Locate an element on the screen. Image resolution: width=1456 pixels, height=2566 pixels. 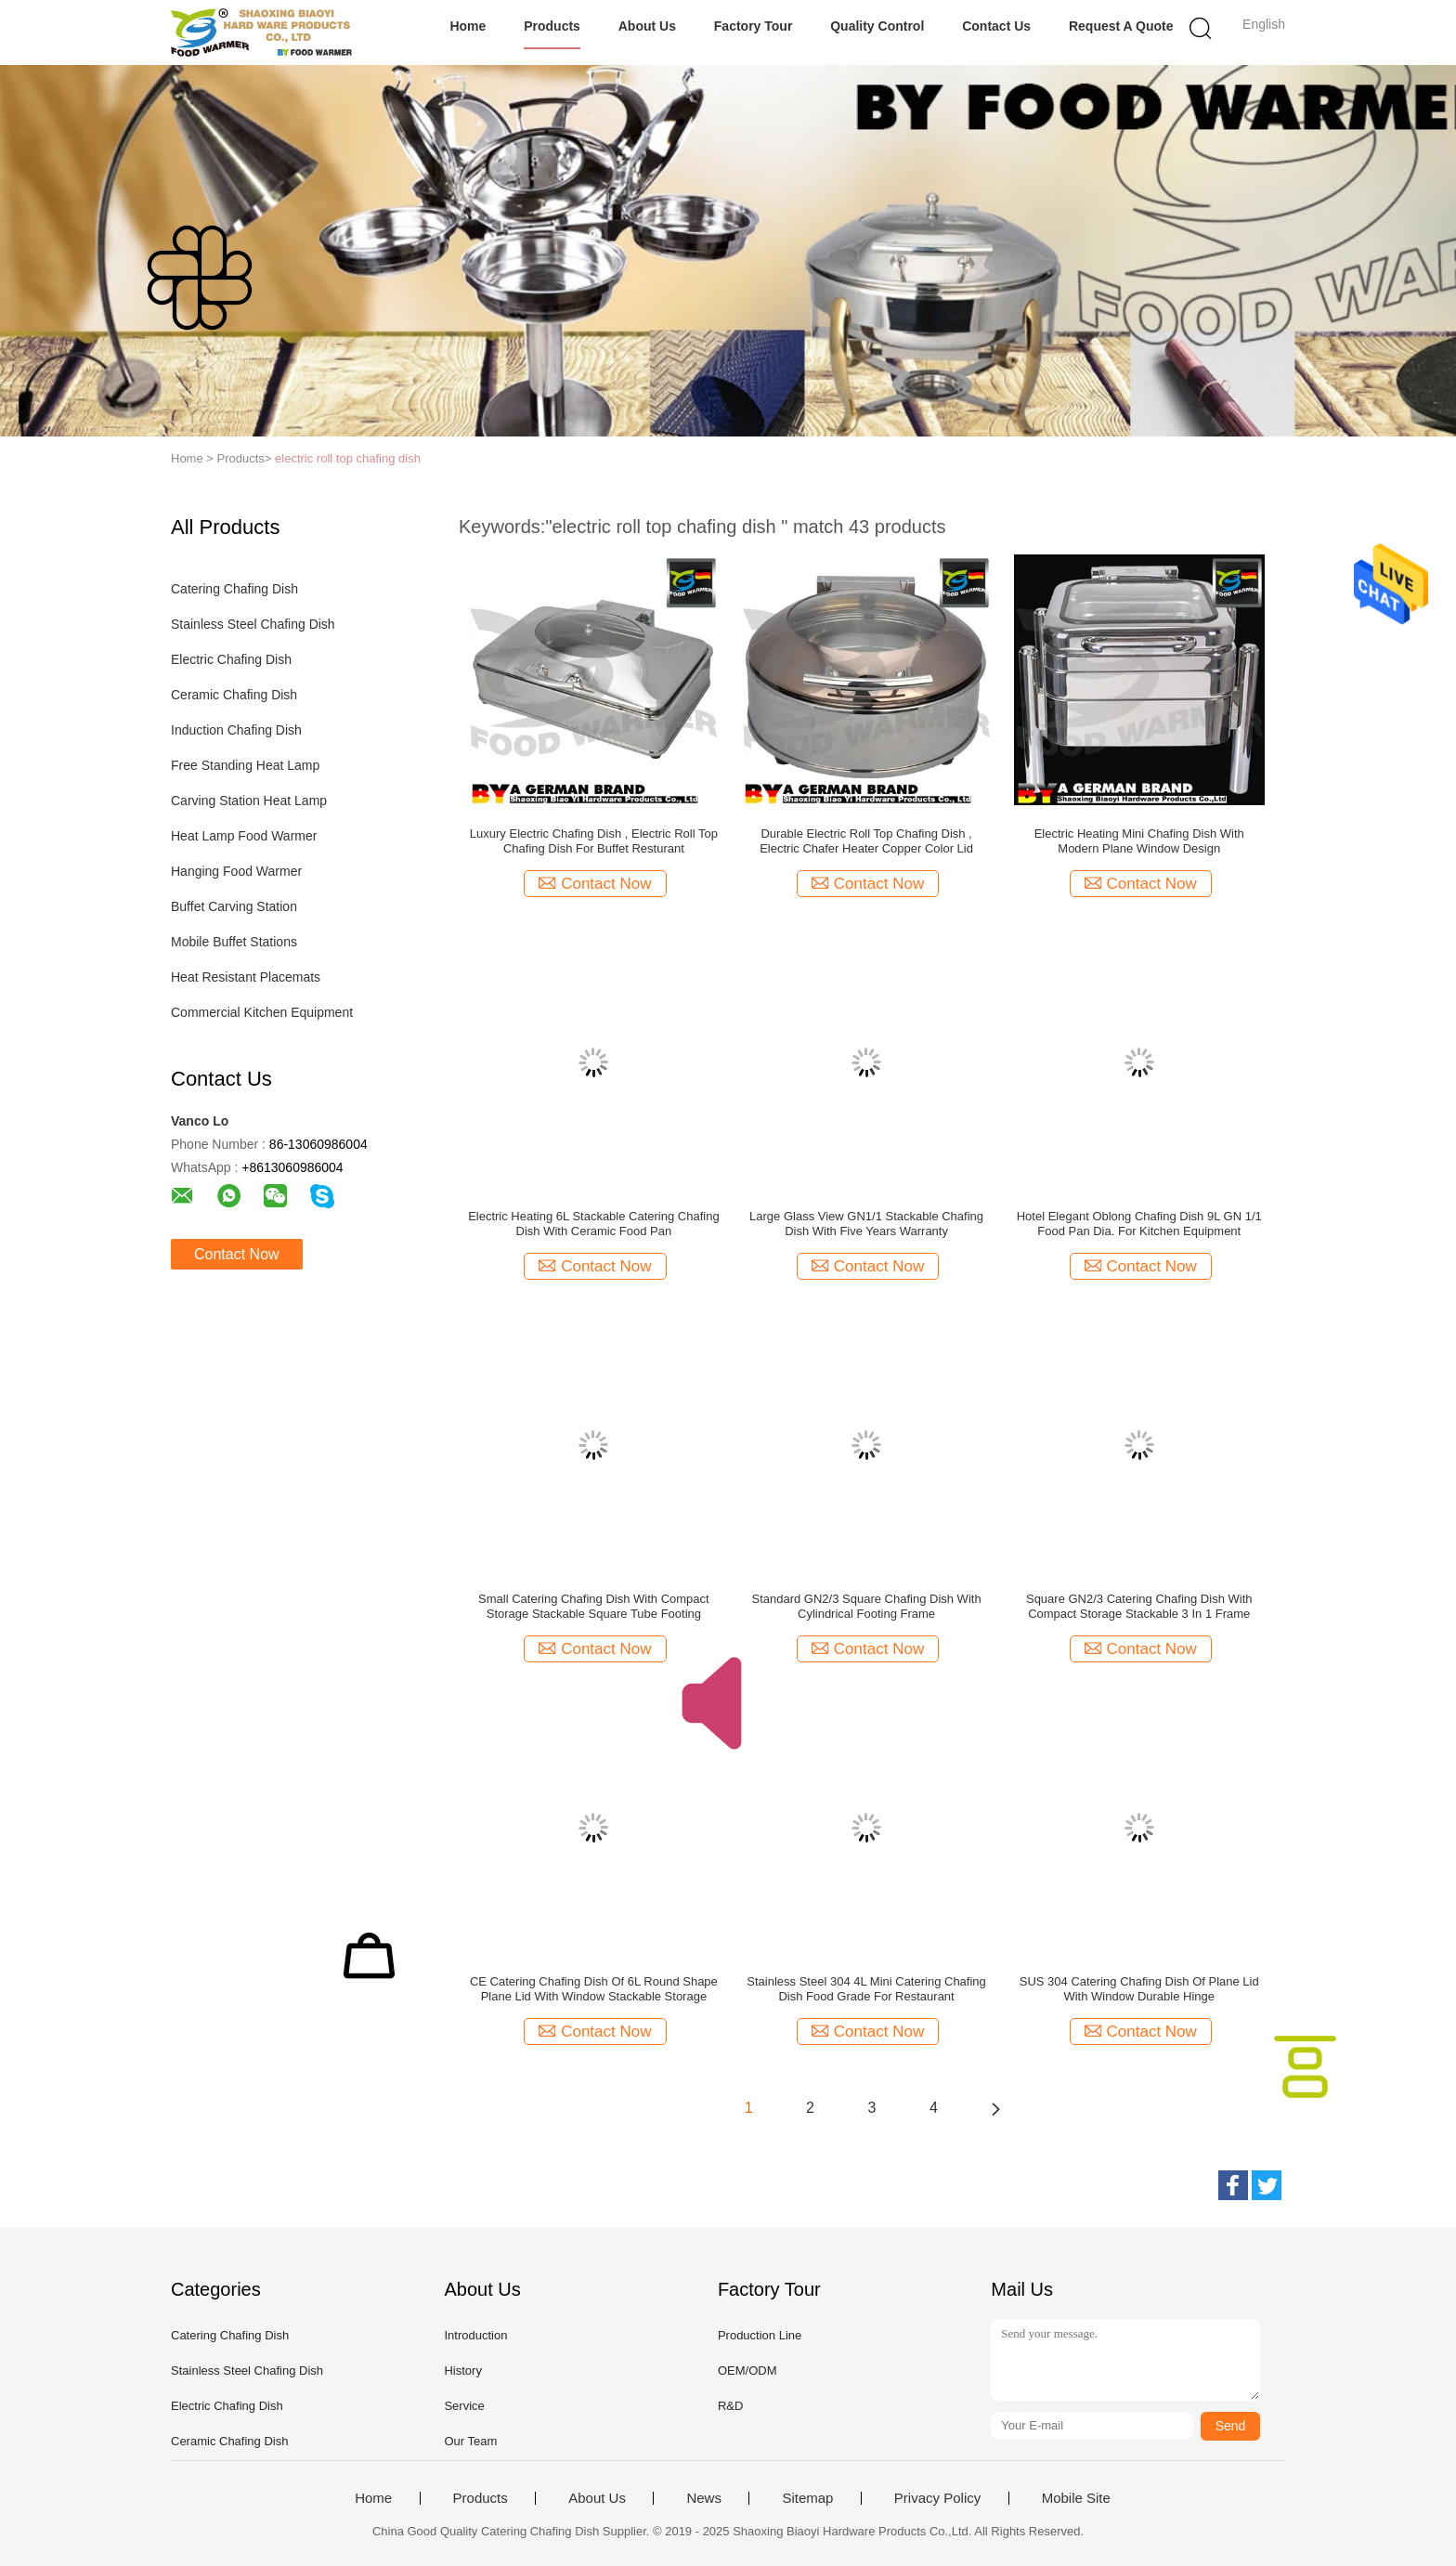
open Slack messaging app is located at coordinates (200, 278).